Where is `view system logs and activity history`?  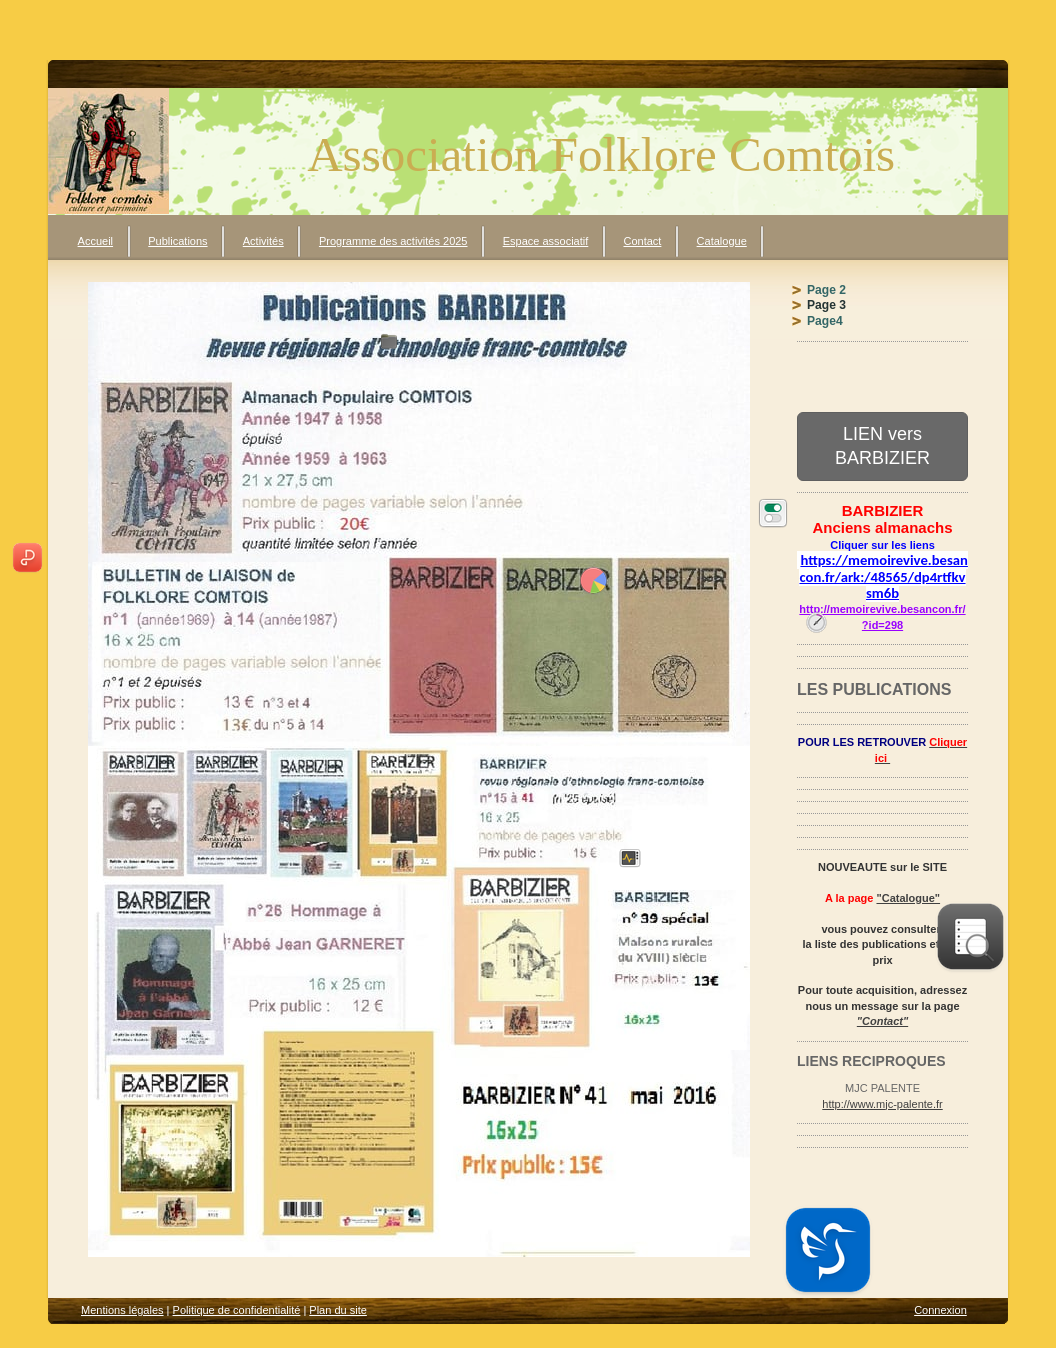
view system logs and activity history is located at coordinates (970, 936).